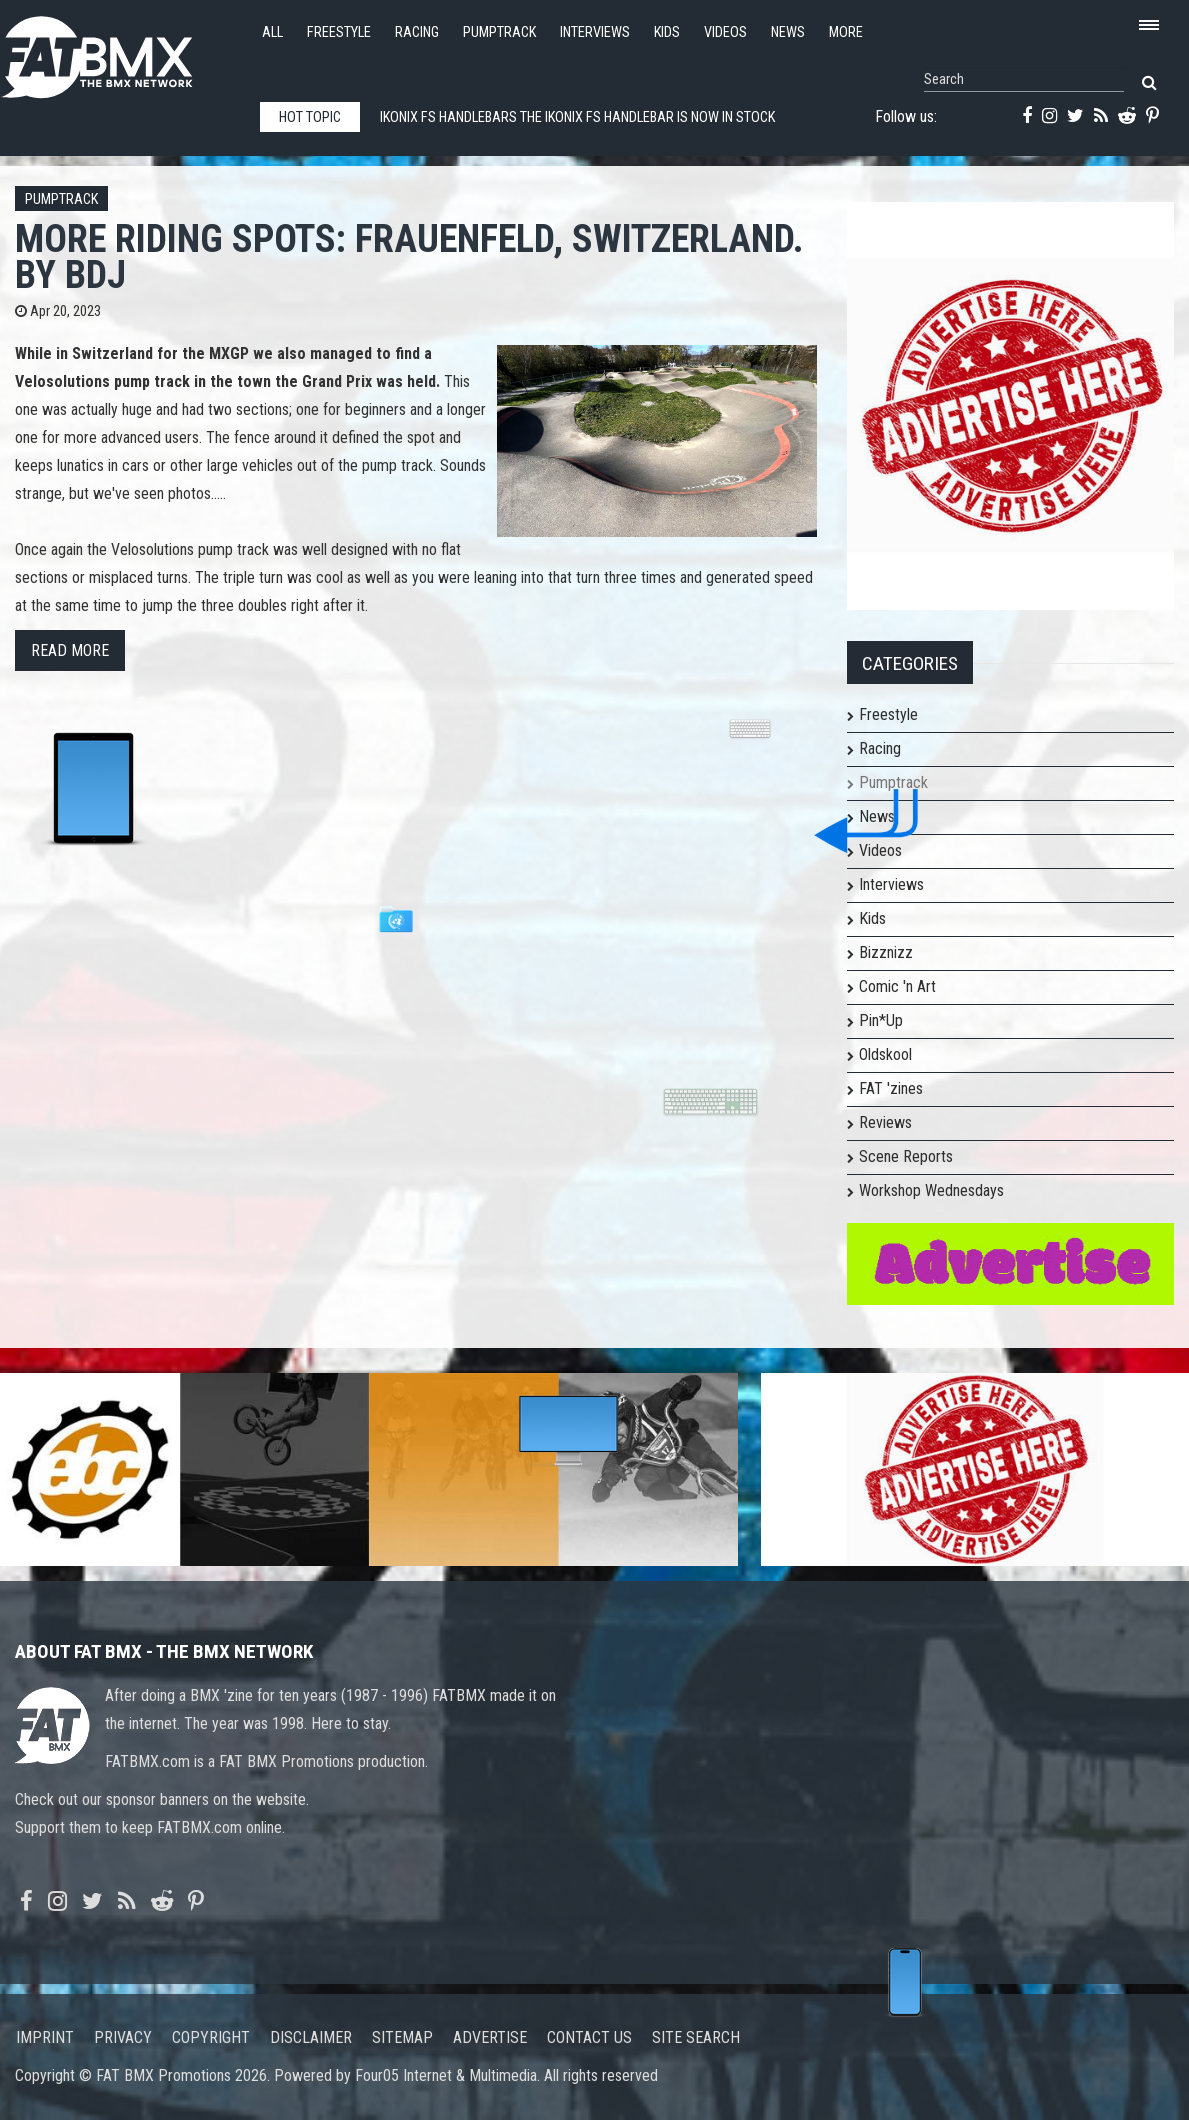 This screenshot has width=1189, height=2120. What do you see at coordinates (905, 1983) in the screenshot?
I see `iPhone 16 device icon` at bounding box center [905, 1983].